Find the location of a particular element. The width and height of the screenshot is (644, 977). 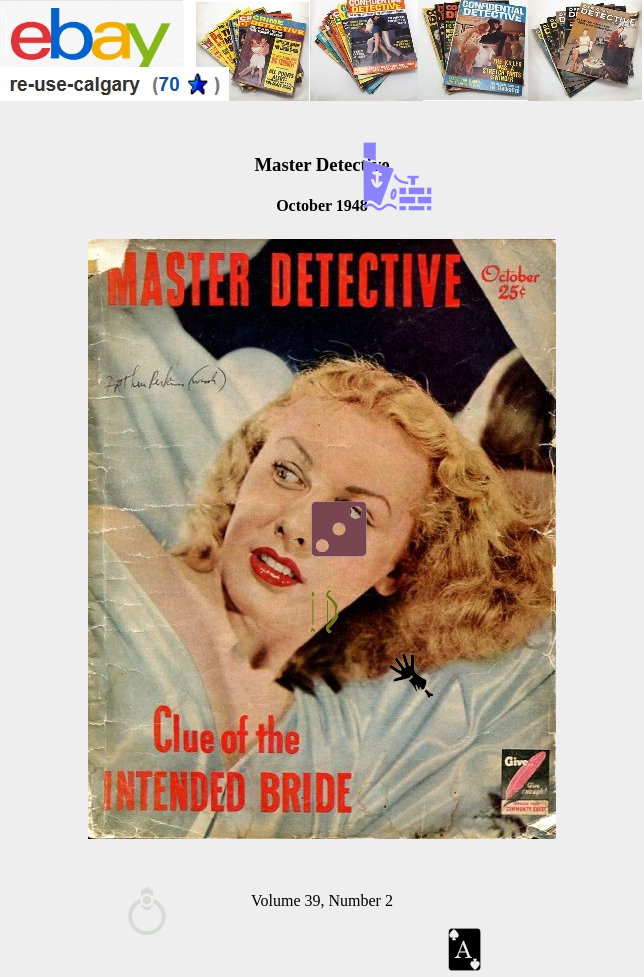

access card games or solitaire is located at coordinates (464, 949).